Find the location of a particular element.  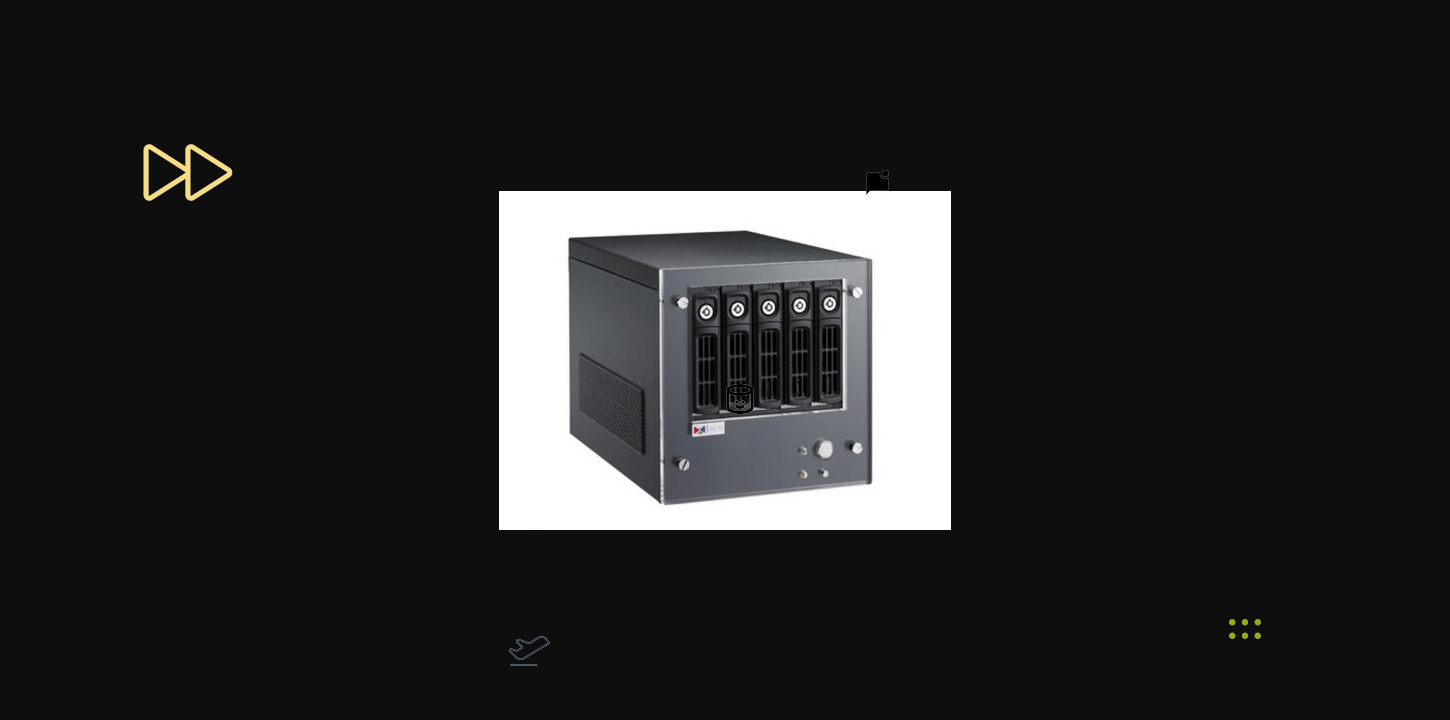

fast-forward through media content is located at coordinates (181, 172).